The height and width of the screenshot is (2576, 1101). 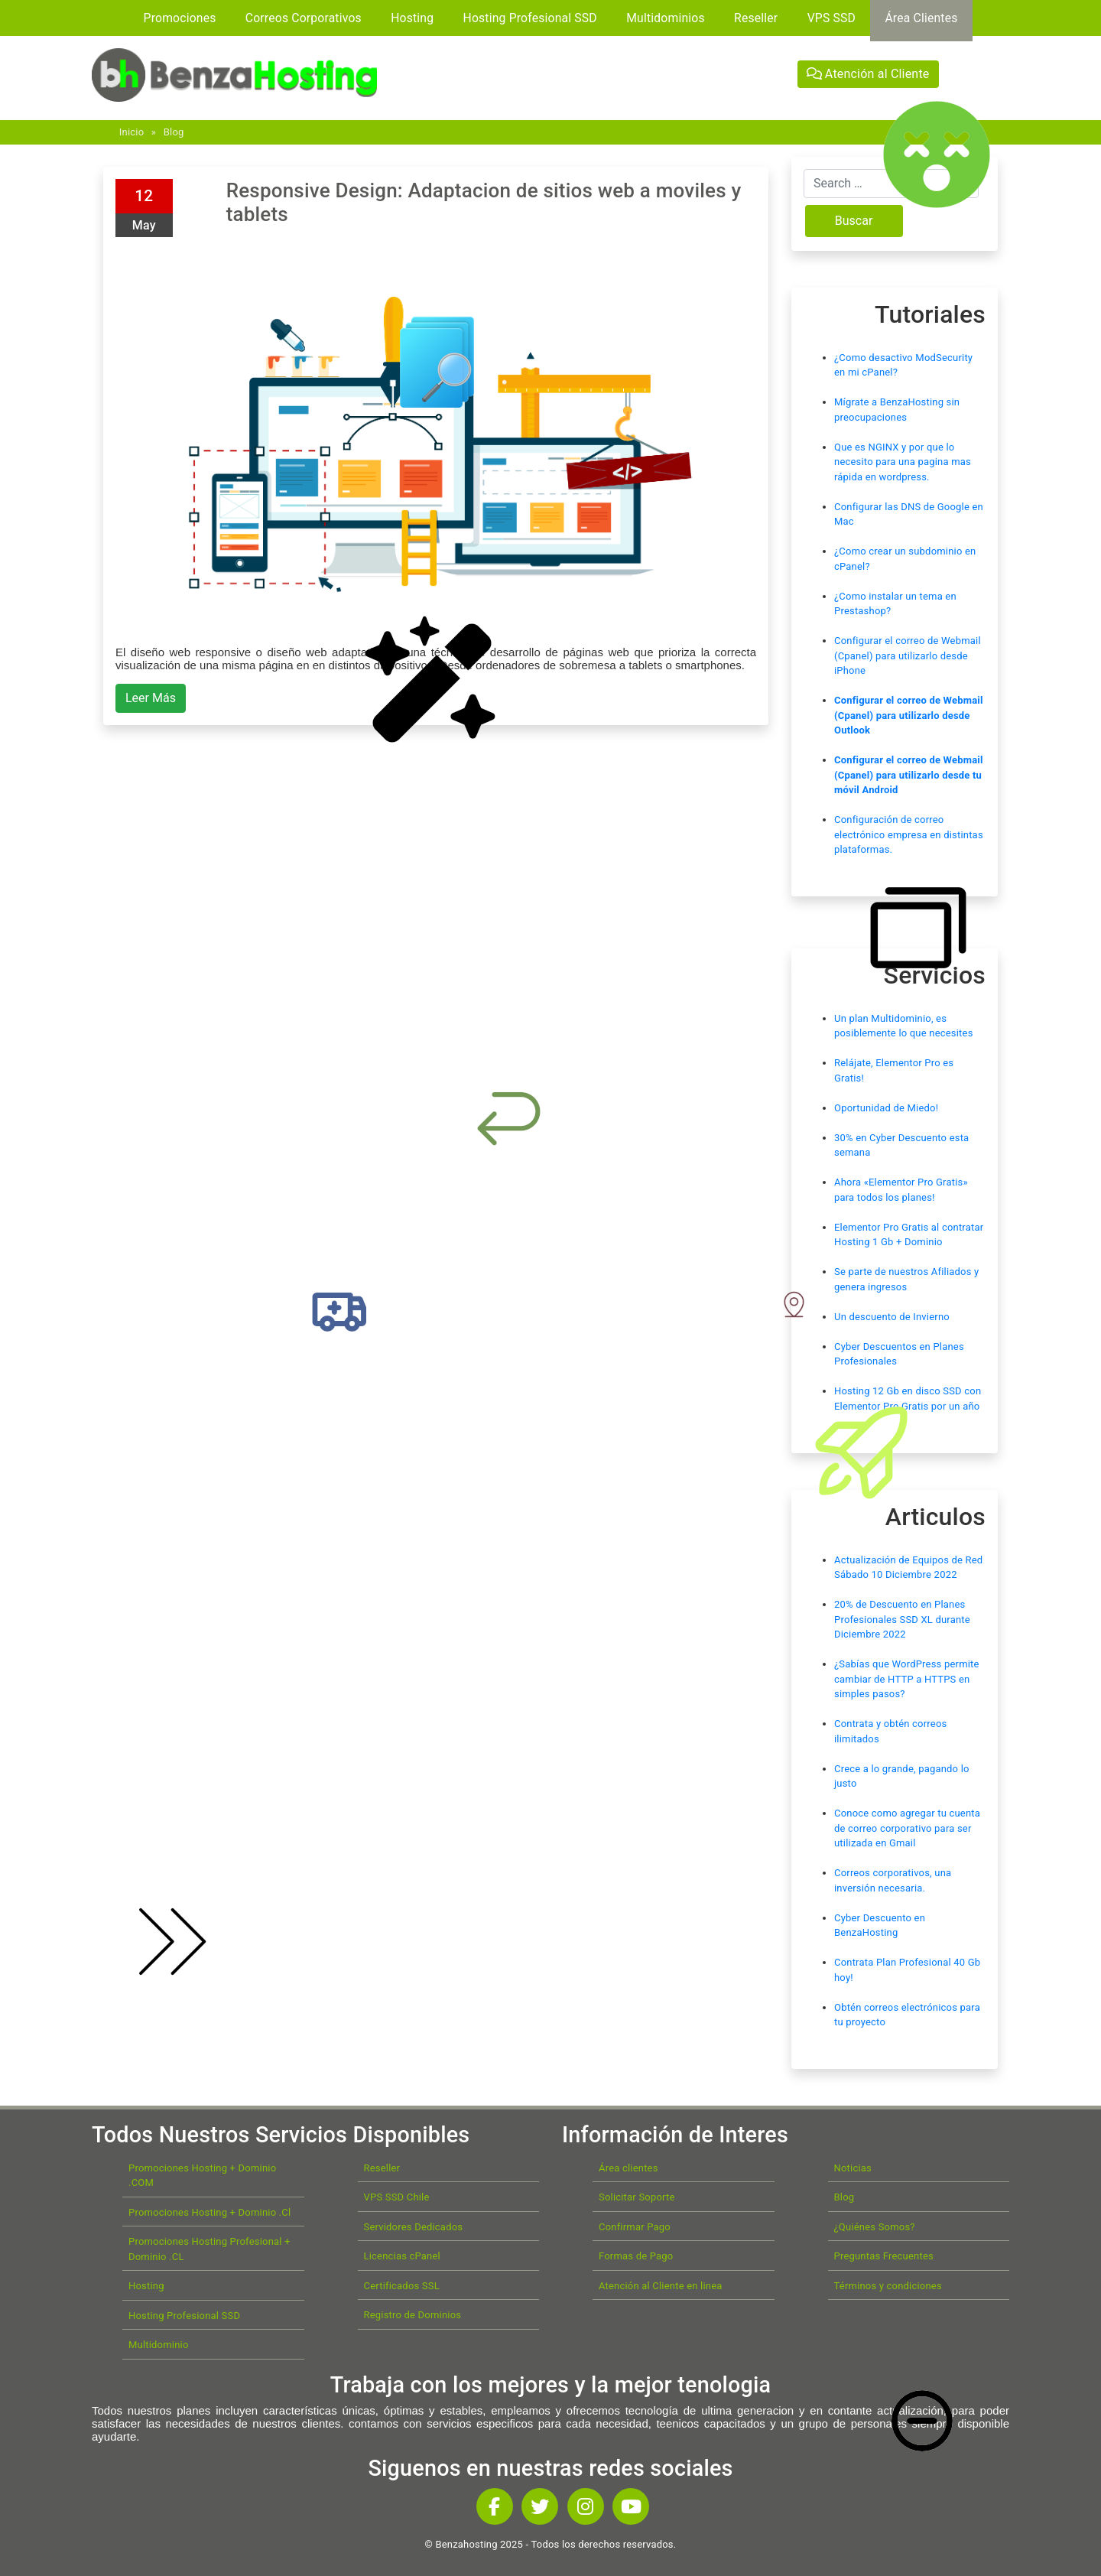 I want to click on return to previous screen or step, so click(x=508, y=1116).